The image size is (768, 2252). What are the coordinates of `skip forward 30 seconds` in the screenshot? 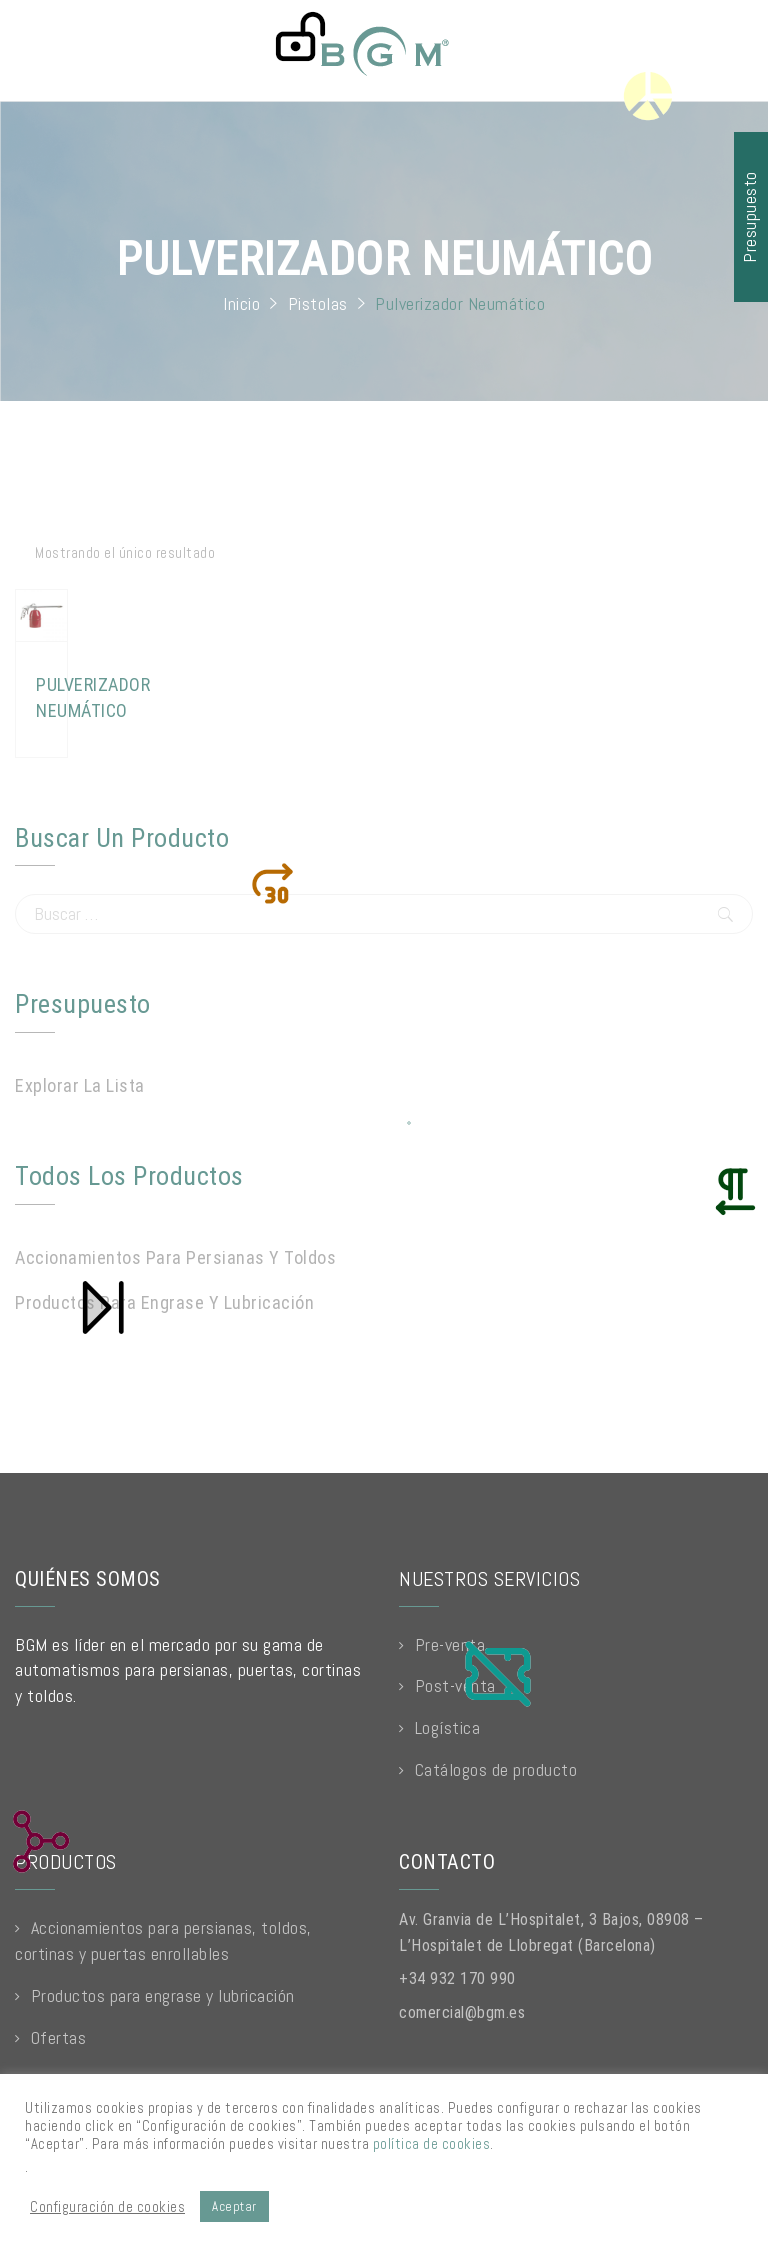 It's located at (273, 884).